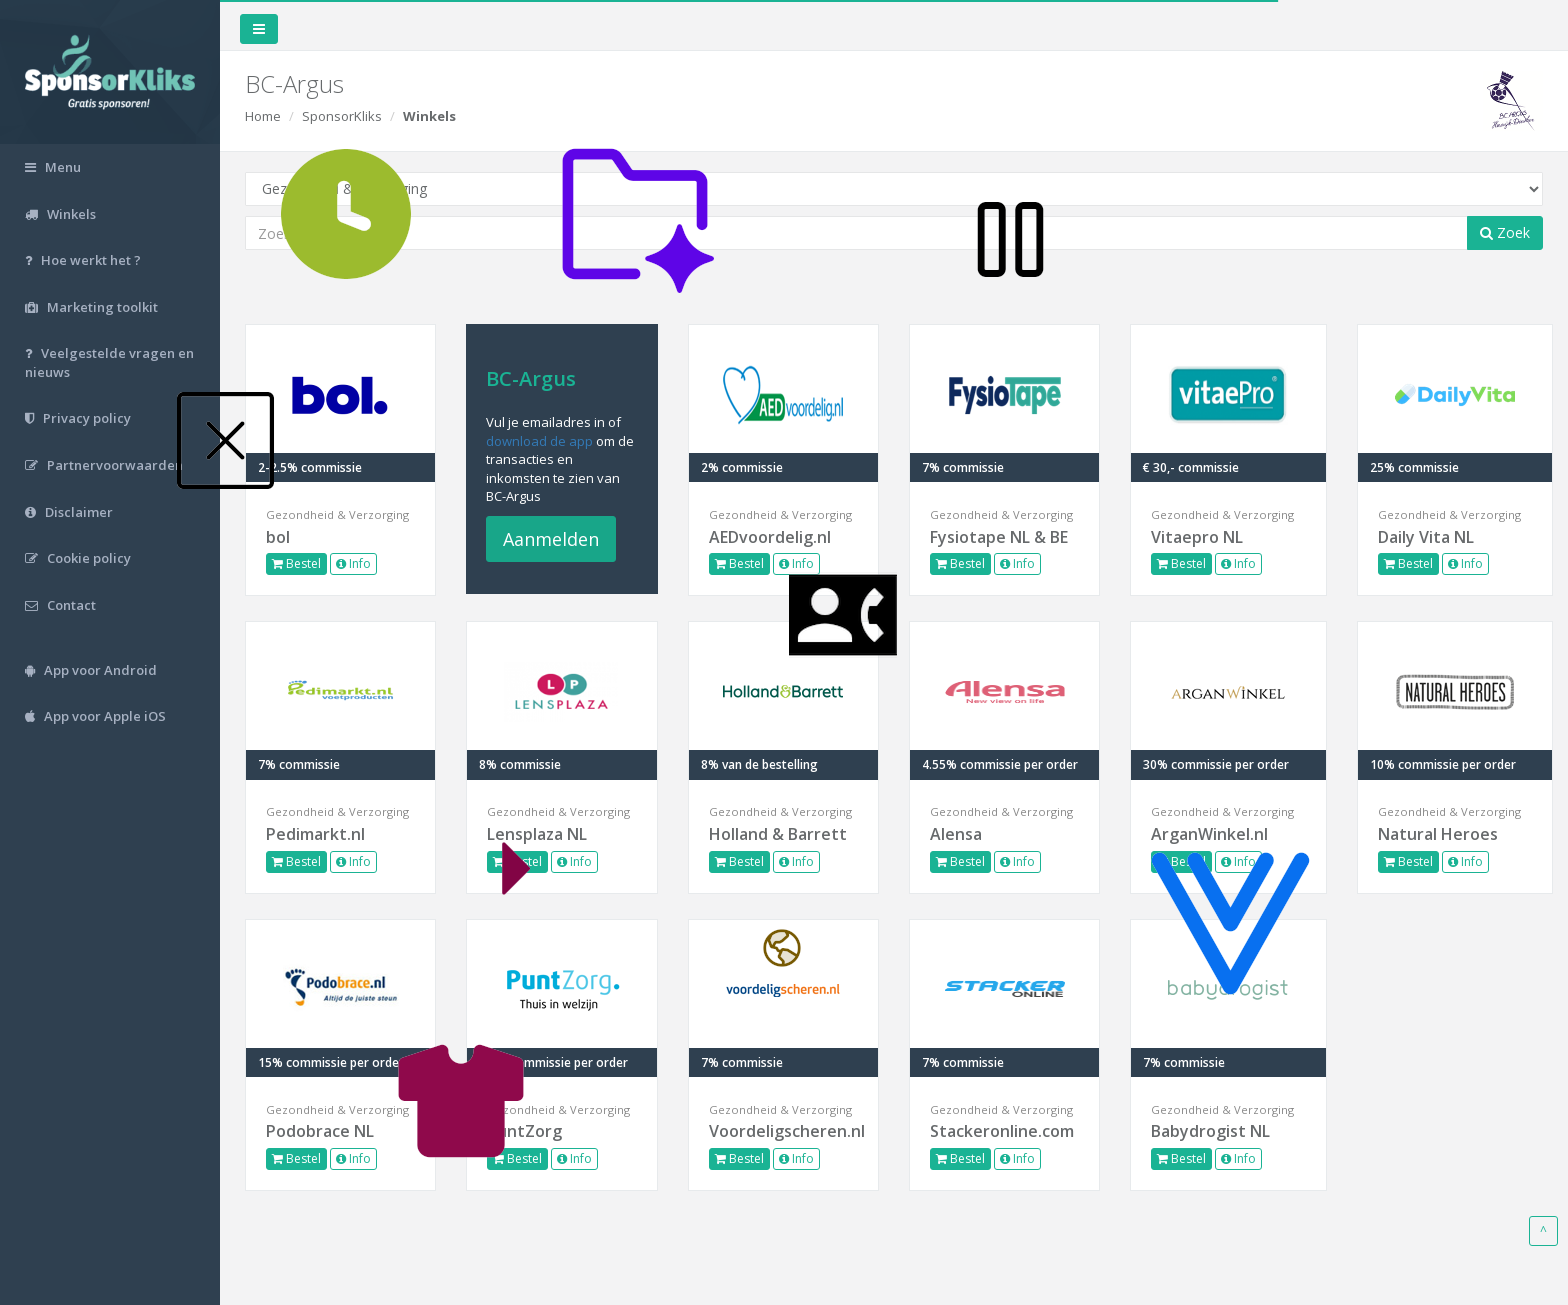  I want to click on close or dismiss a modal window, so click(225, 440).